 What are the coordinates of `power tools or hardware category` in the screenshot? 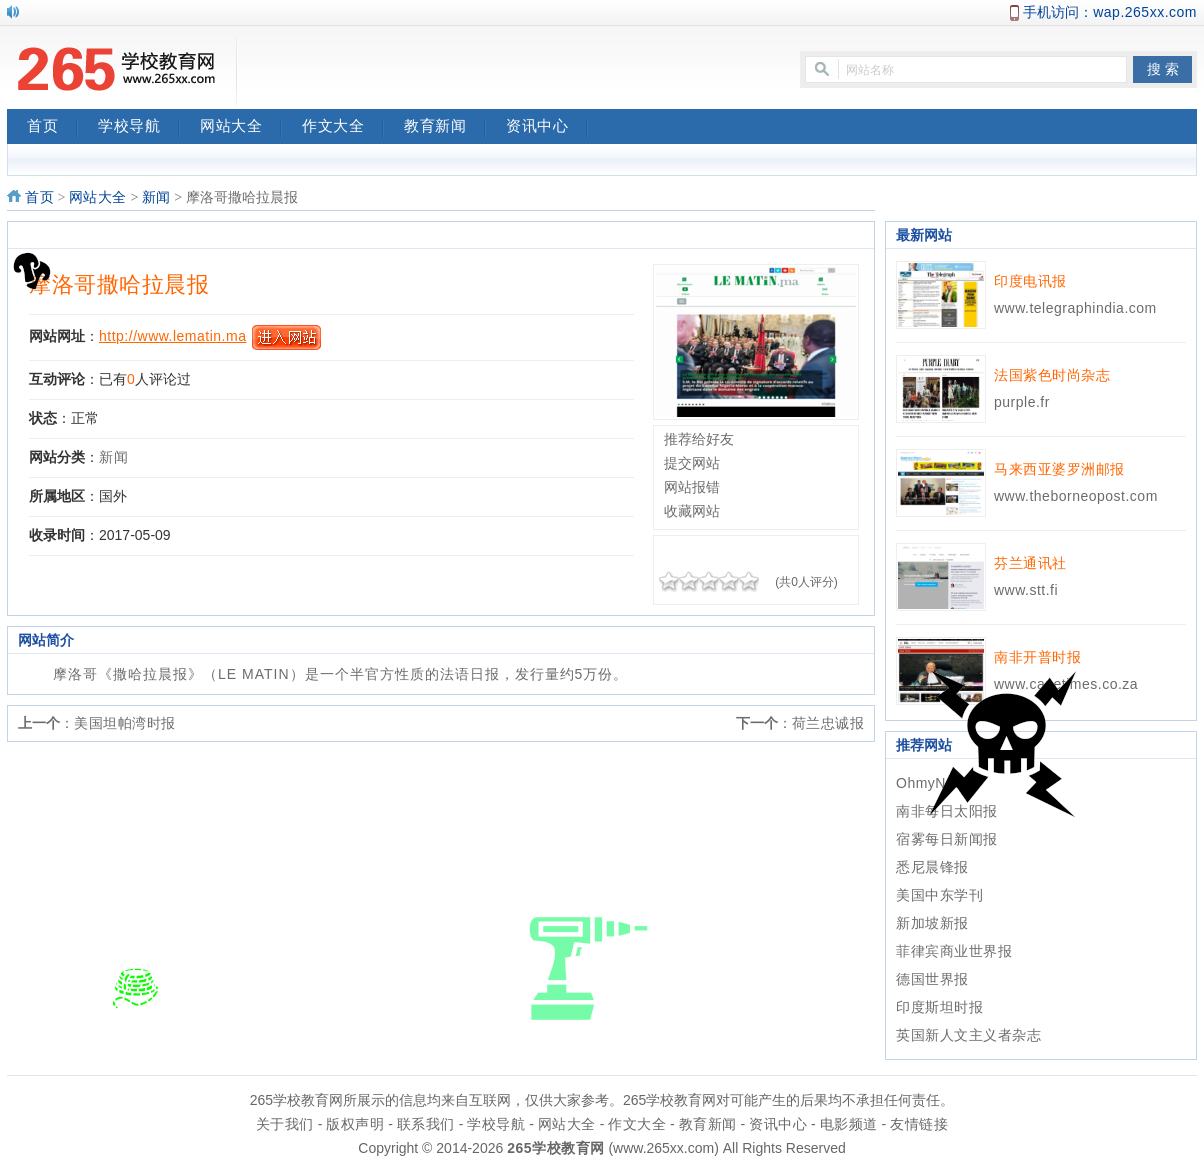 It's located at (588, 968).